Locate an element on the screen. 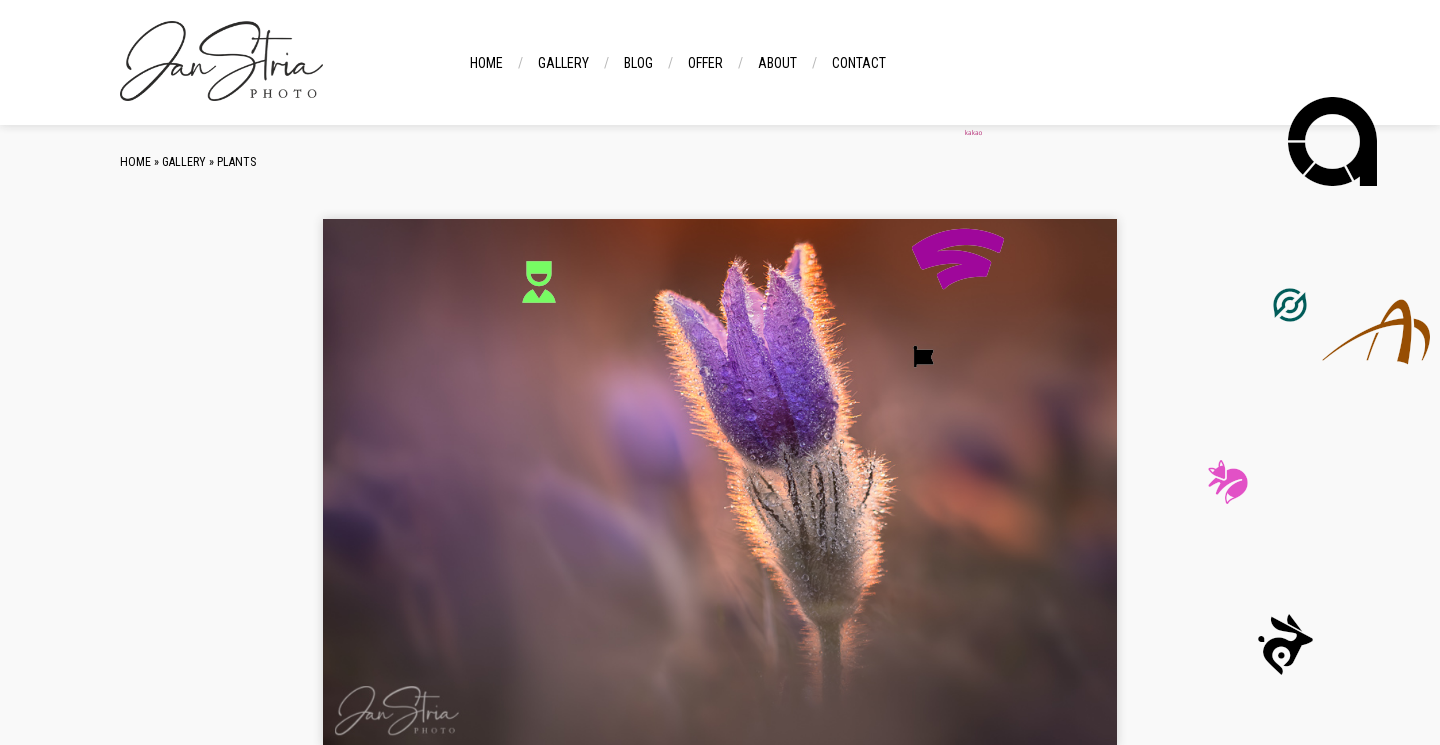 The image size is (1440, 745). google stadia gaming service logo is located at coordinates (958, 259).